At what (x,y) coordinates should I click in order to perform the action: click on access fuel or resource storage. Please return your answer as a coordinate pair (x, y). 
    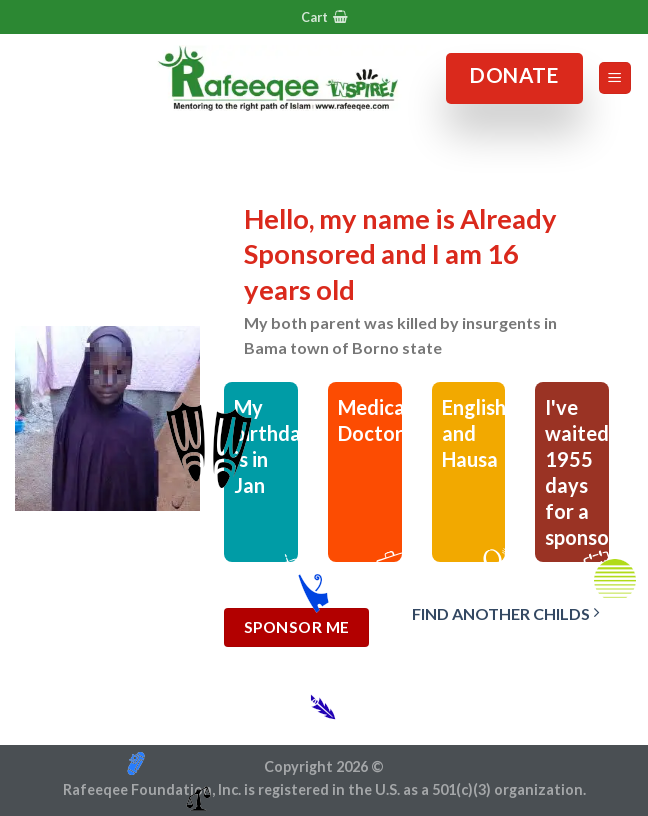
    Looking at the image, I should click on (136, 763).